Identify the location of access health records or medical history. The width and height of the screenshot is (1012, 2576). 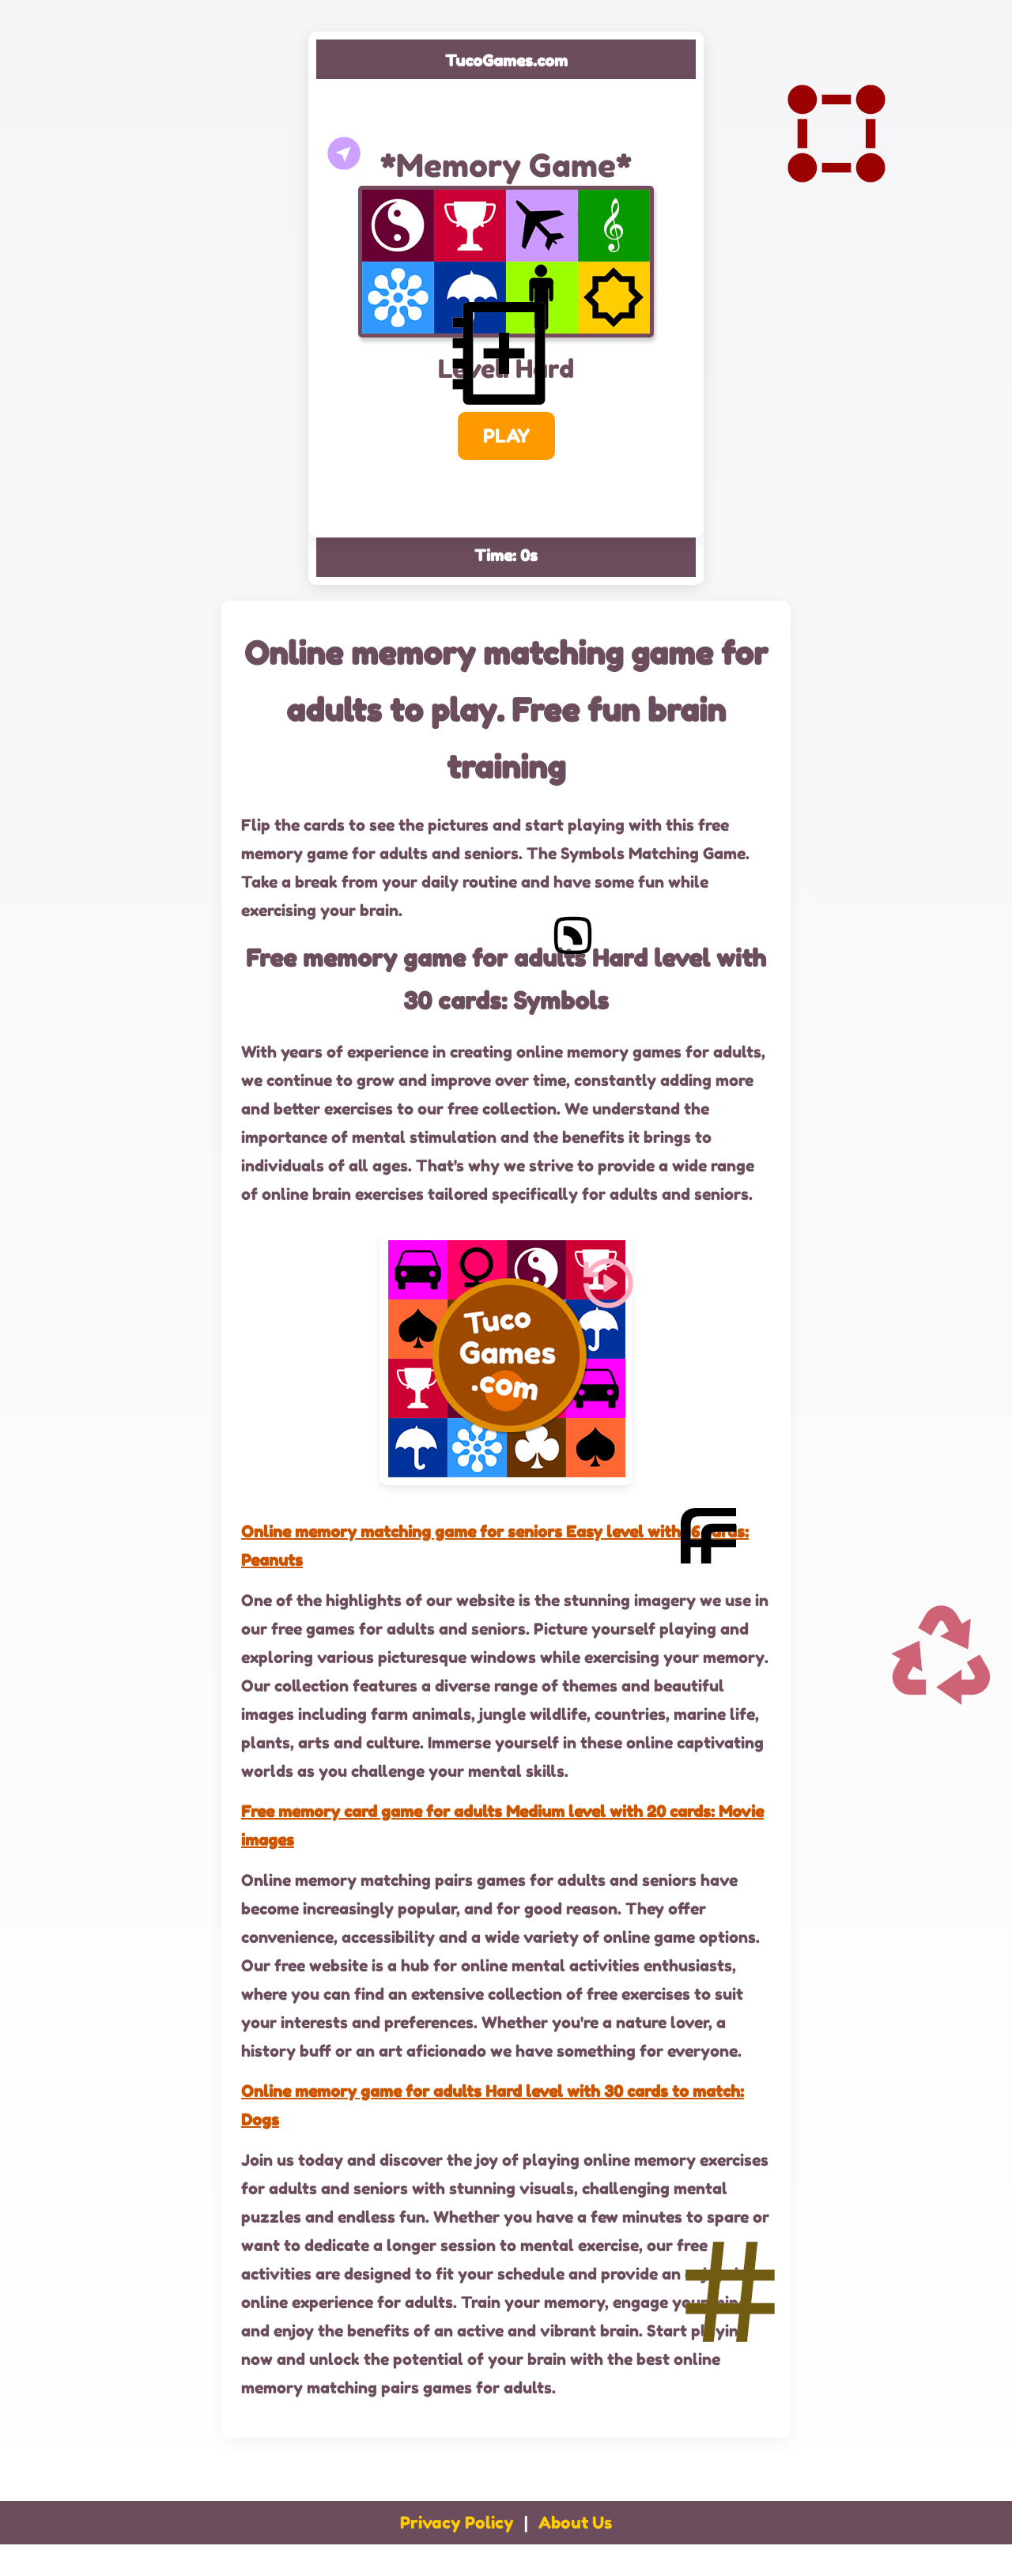
(499, 353).